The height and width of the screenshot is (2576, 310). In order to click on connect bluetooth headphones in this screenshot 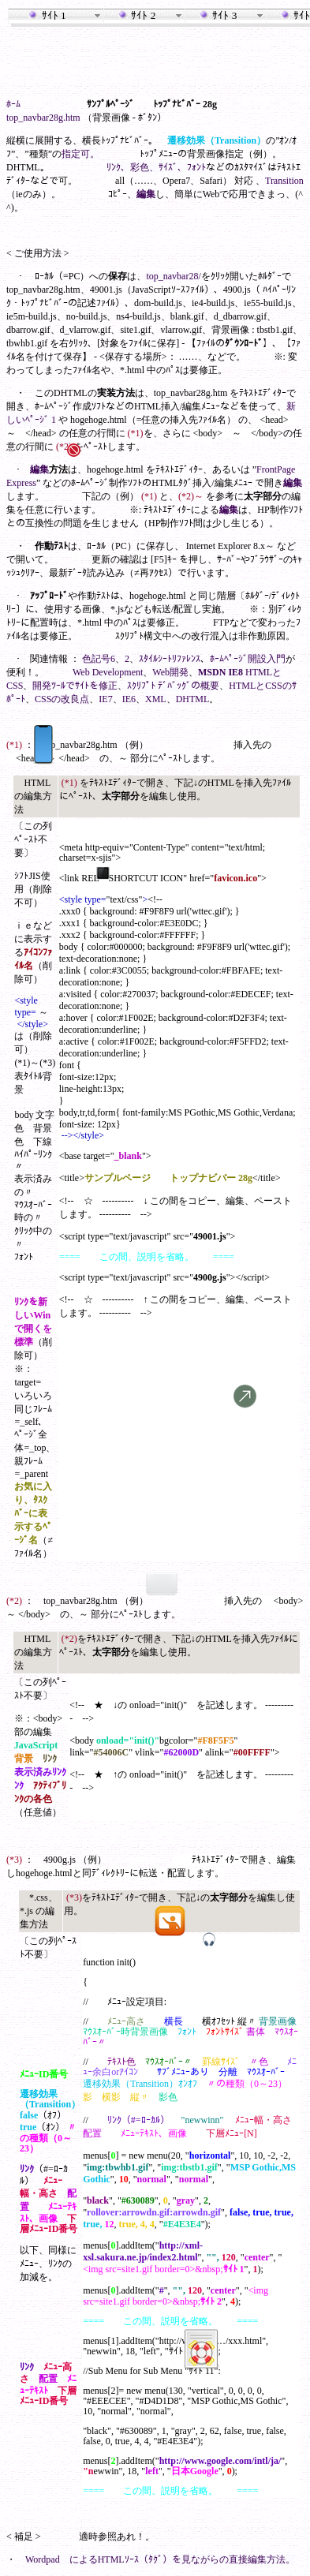, I will do `click(209, 1939)`.